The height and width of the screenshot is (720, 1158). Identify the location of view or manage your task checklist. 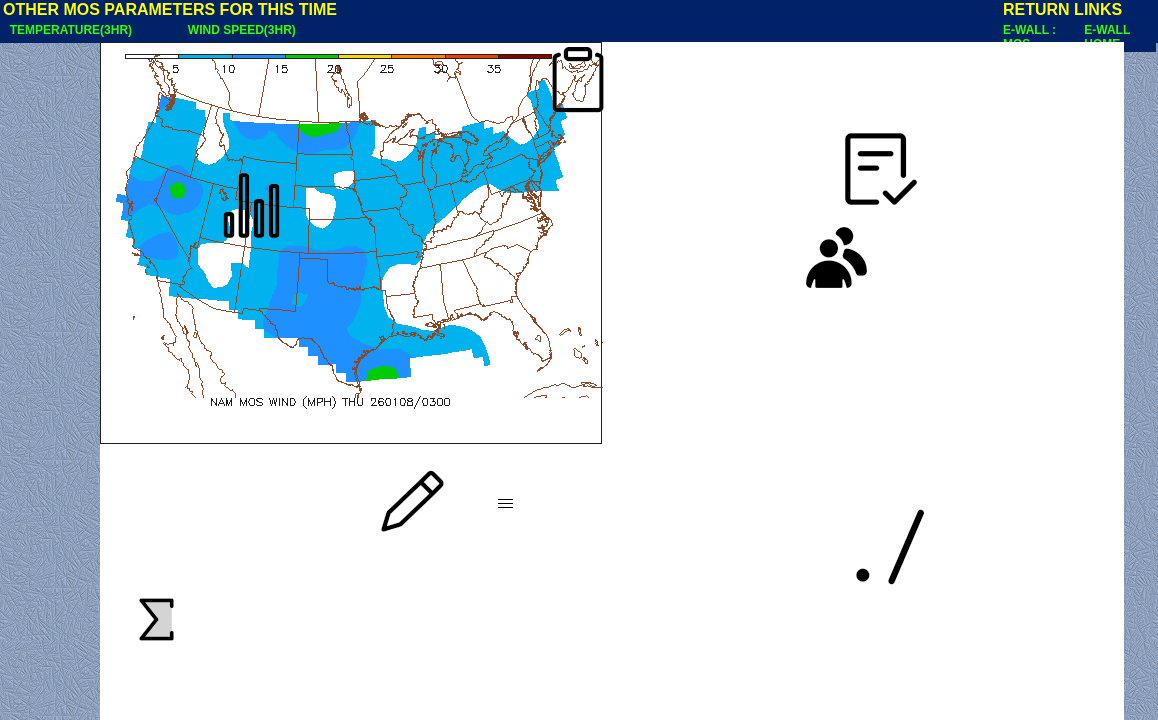
(881, 169).